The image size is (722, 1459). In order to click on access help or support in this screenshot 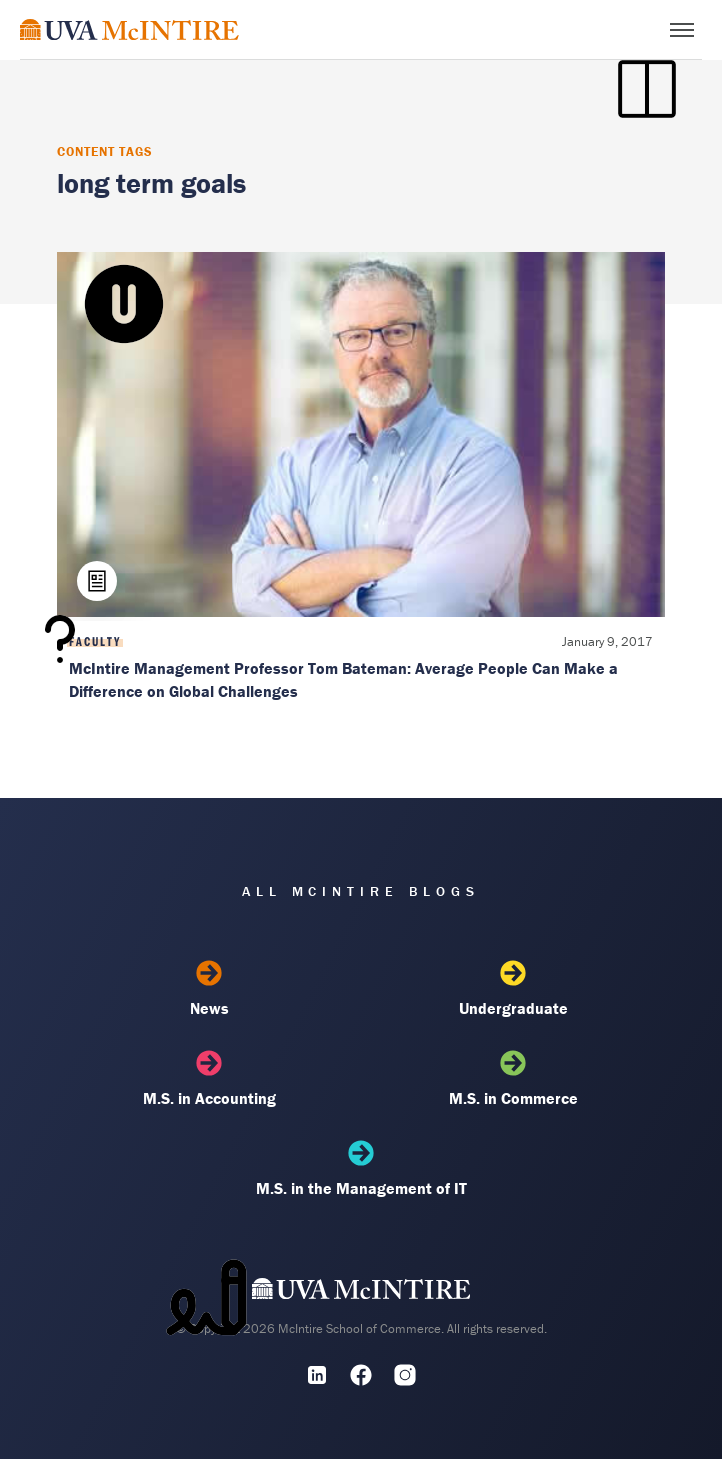, I will do `click(60, 639)`.